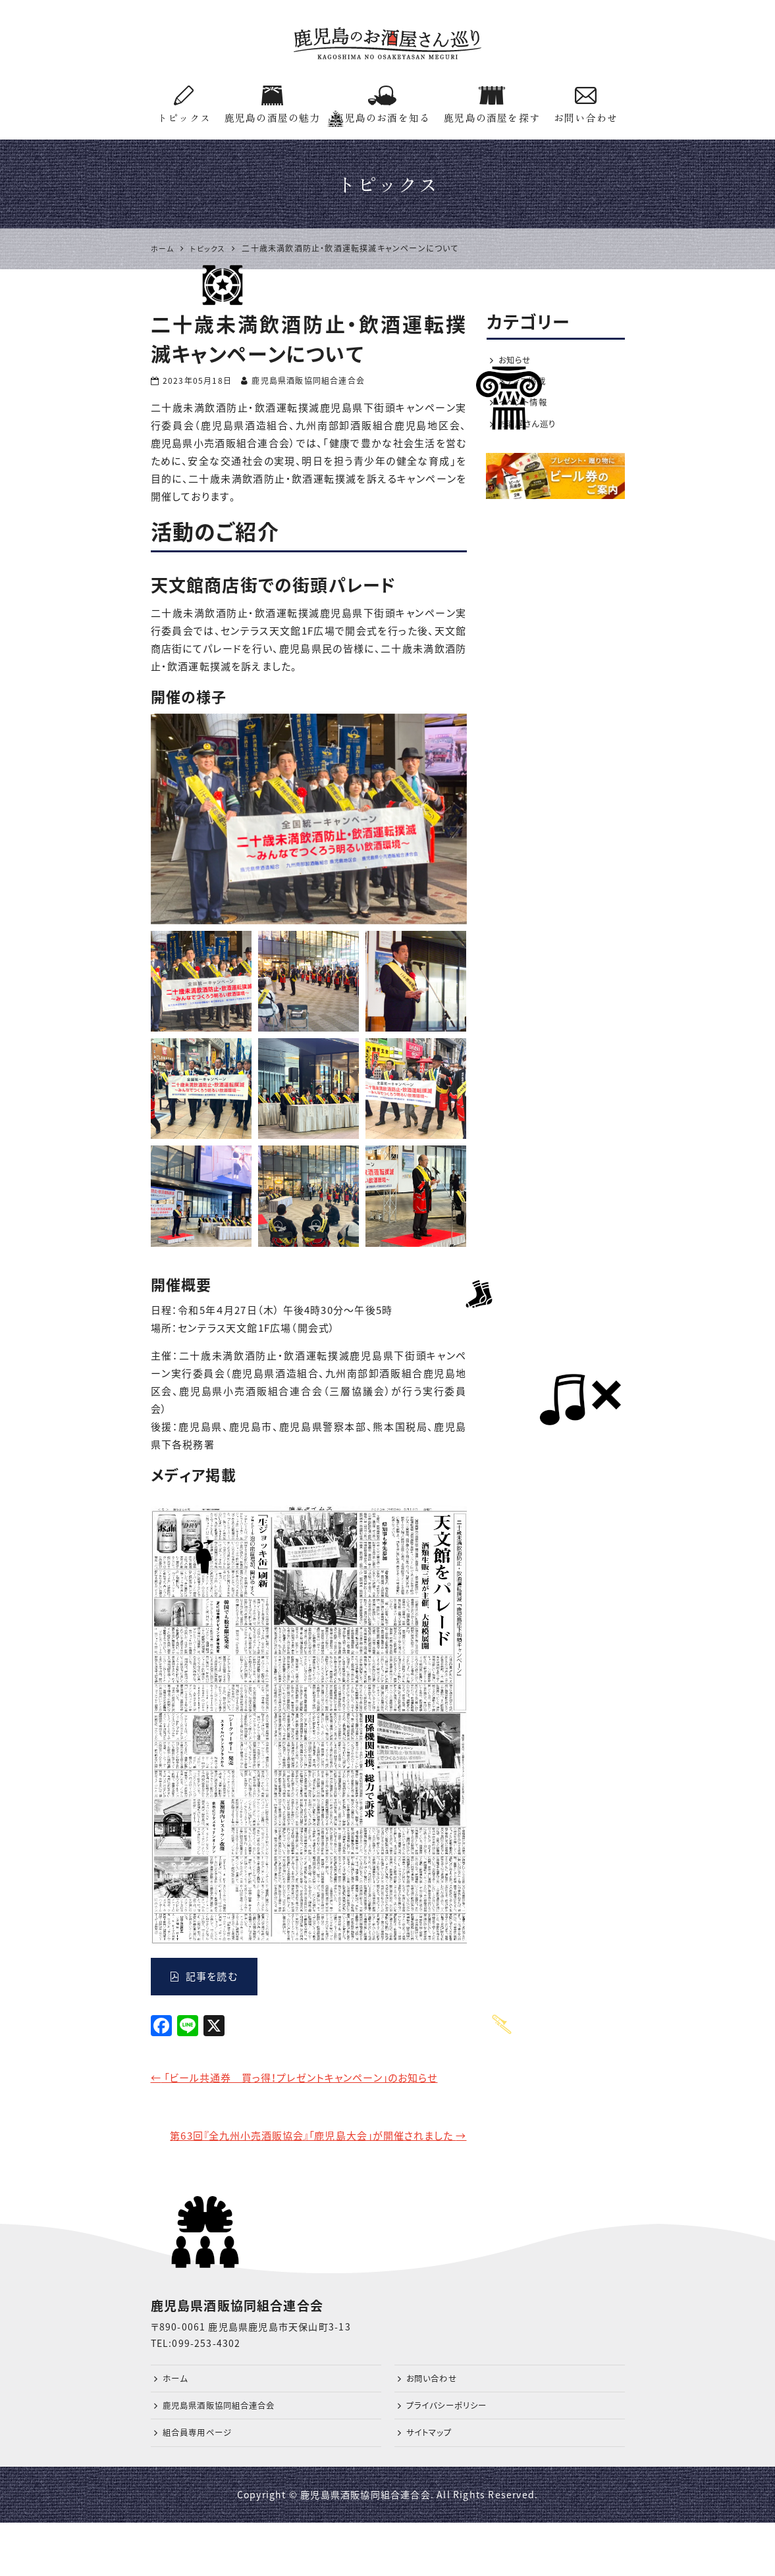 The height and width of the screenshot is (2576, 775). I want to click on imperial faction or empire team selector, so click(223, 285).